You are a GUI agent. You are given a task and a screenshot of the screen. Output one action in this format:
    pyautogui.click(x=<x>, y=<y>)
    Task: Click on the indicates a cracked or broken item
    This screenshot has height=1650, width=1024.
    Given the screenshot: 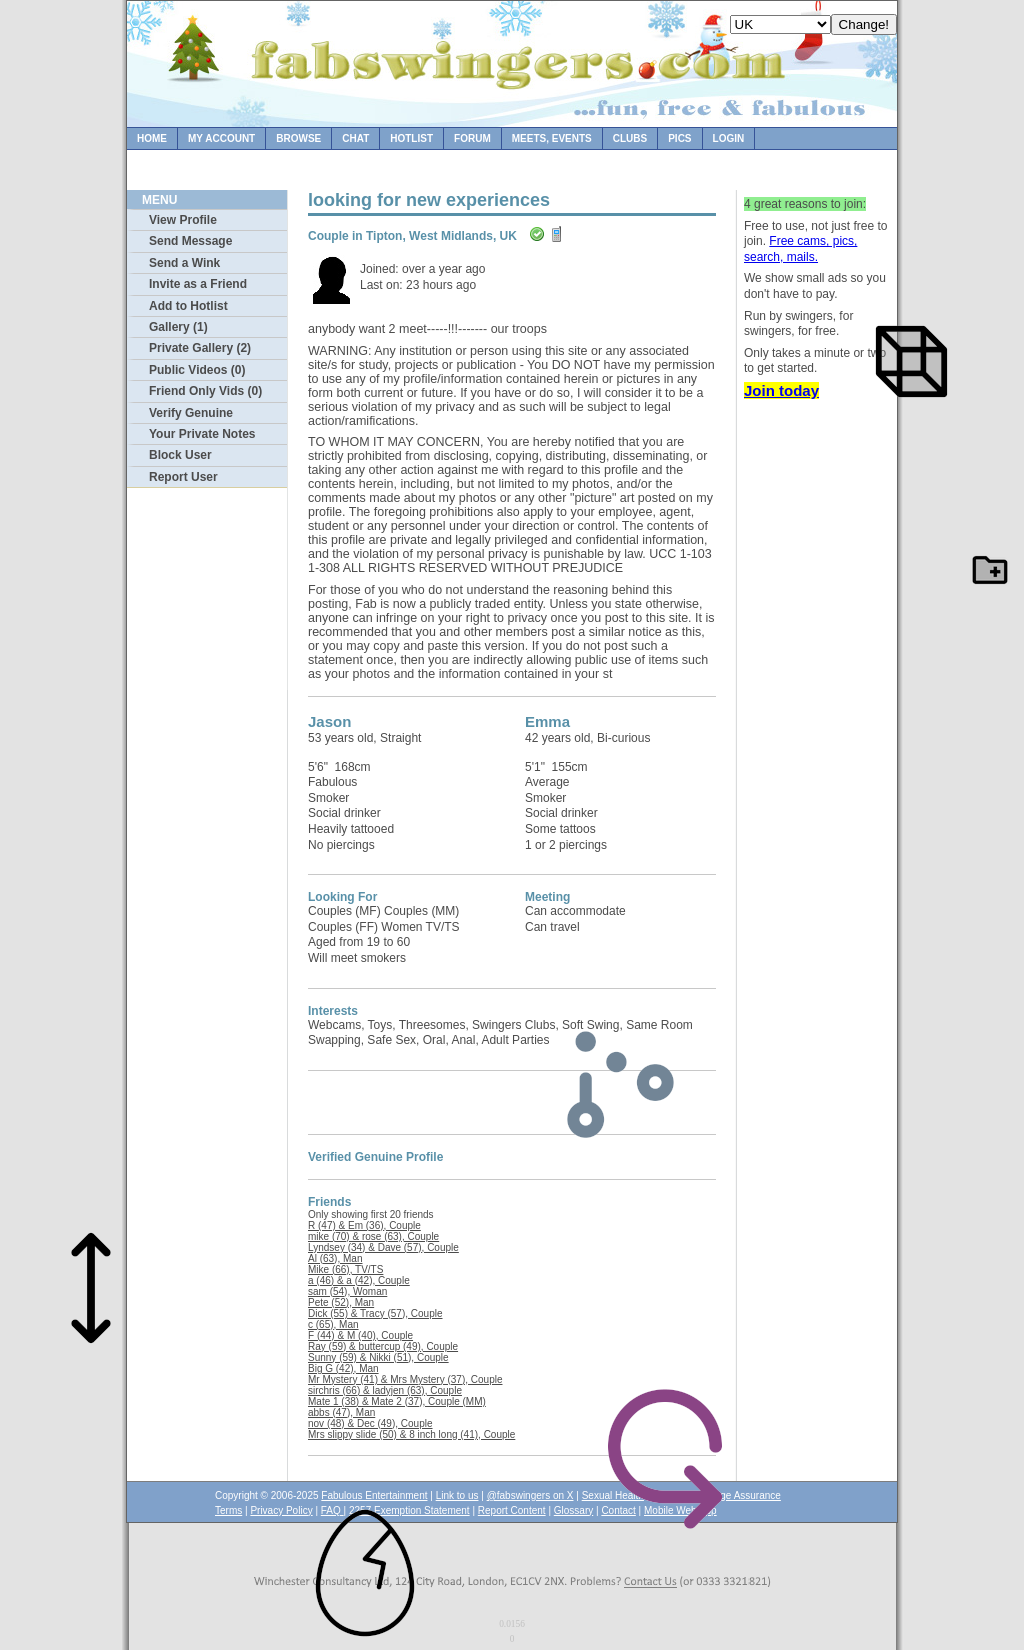 What is the action you would take?
    pyautogui.click(x=365, y=1573)
    